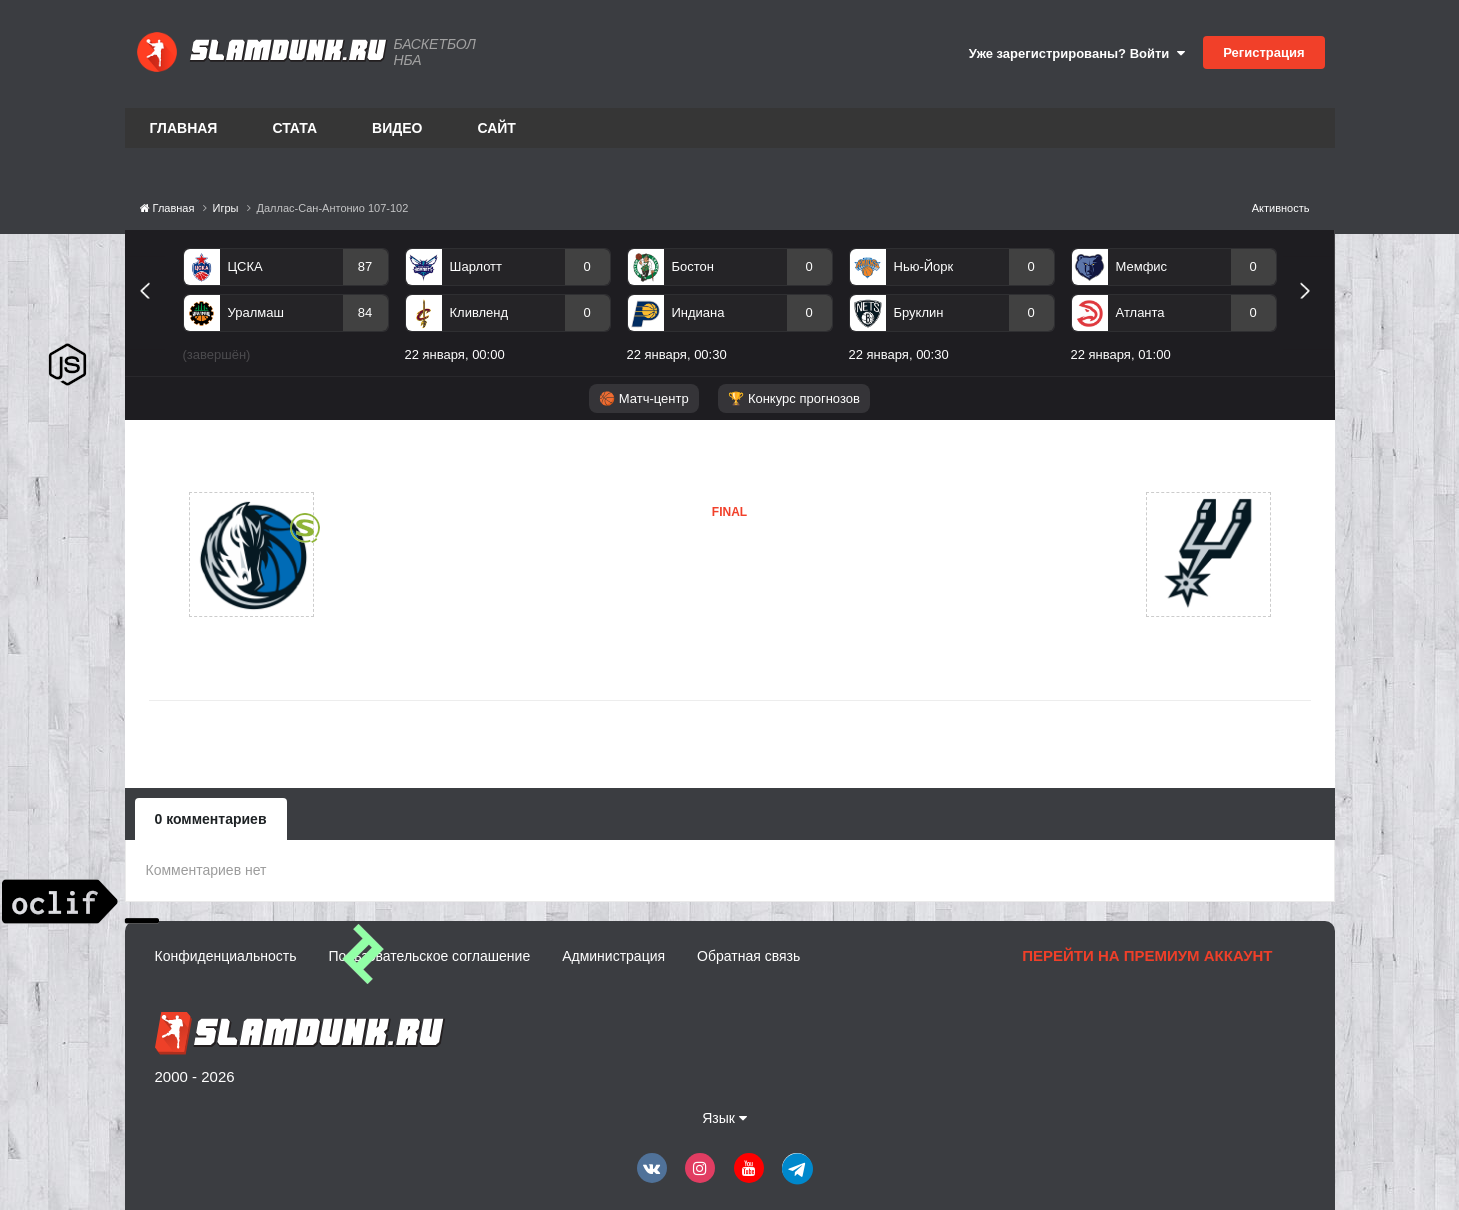 The width and height of the screenshot is (1459, 1210). What do you see at coordinates (80, 901) in the screenshot?
I see `oclif command-line framework logo` at bounding box center [80, 901].